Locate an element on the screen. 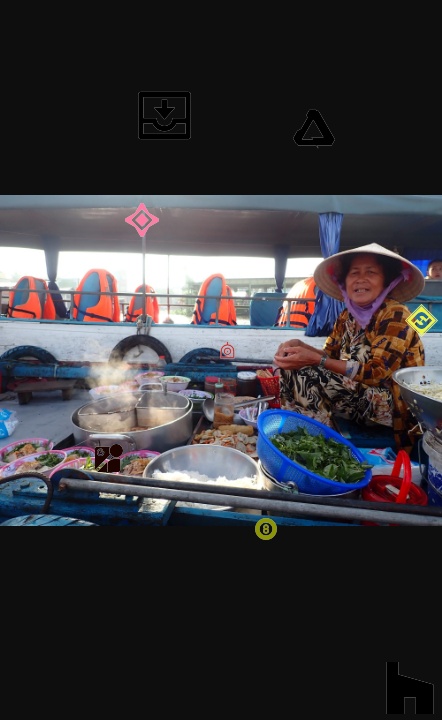  open google street view is located at coordinates (109, 458).